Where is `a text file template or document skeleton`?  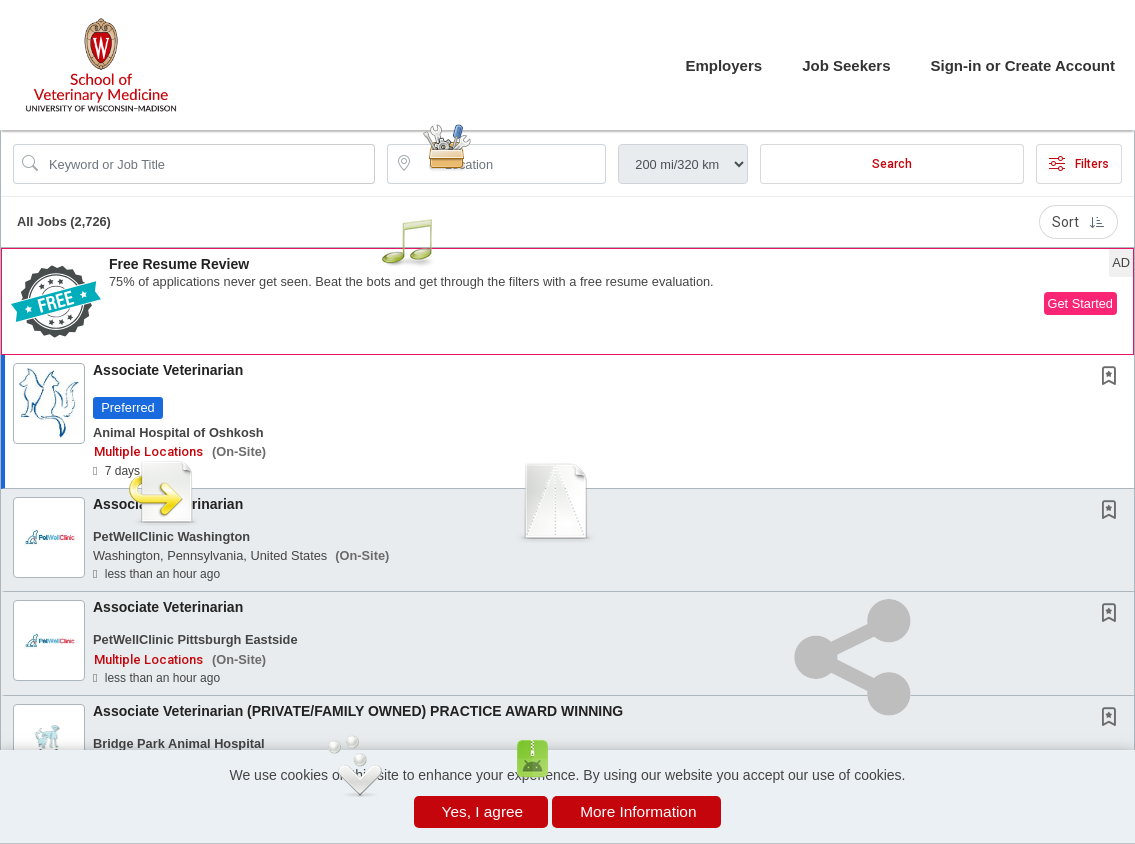
a text file template or document skeleton is located at coordinates (557, 501).